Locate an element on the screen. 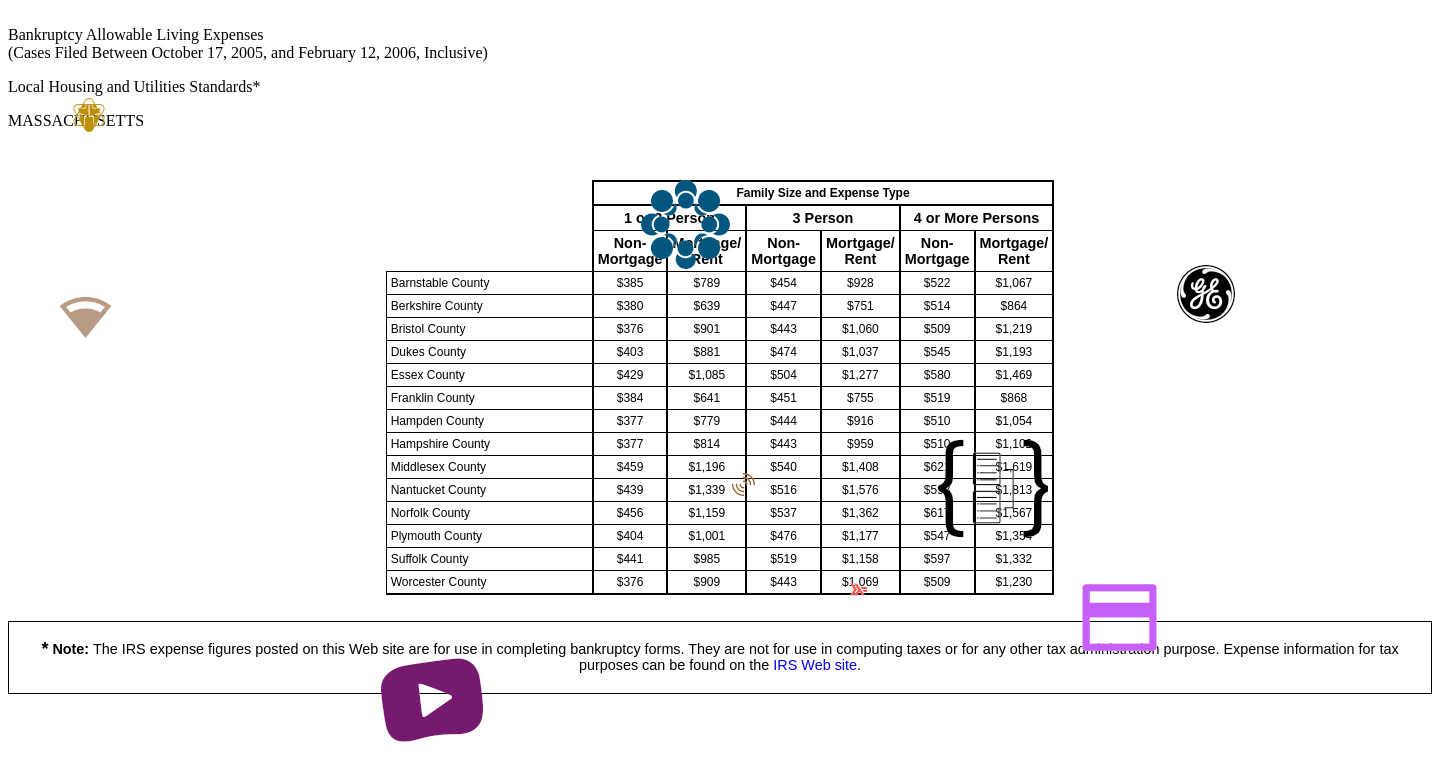 The image size is (1440, 770). indicates Haskell programming language is located at coordinates (858, 589).